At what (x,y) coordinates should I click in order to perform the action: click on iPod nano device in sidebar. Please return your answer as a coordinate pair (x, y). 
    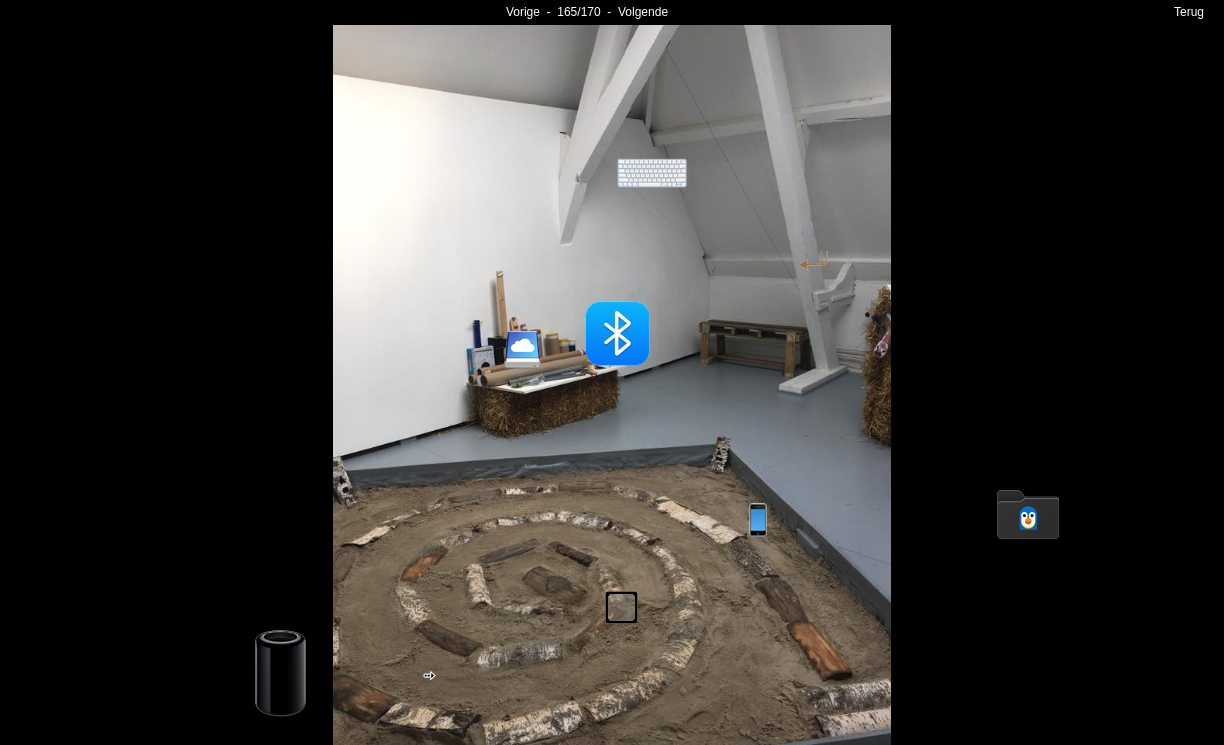
    Looking at the image, I should click on (621, 607).